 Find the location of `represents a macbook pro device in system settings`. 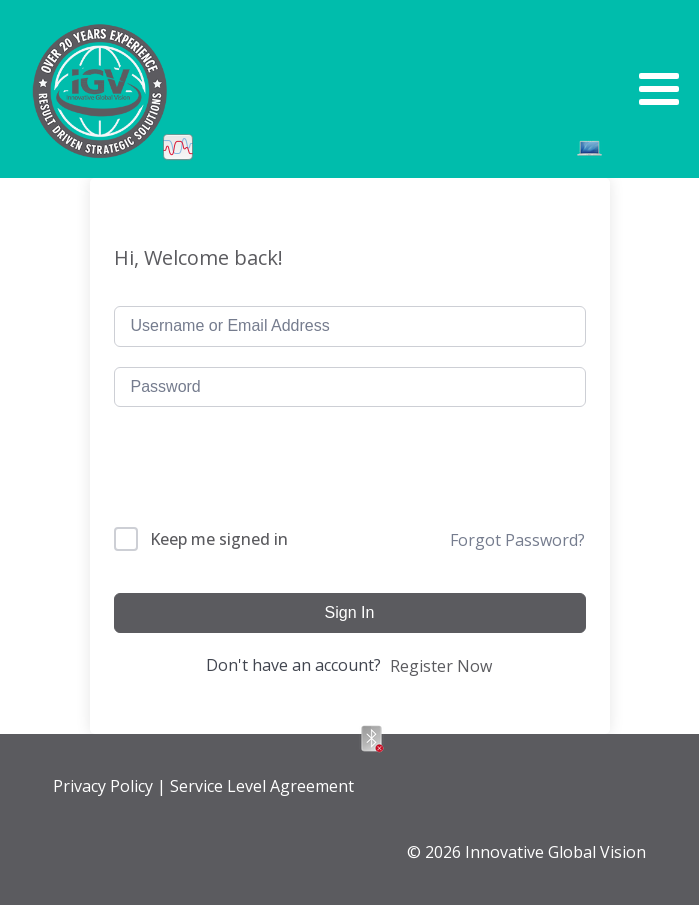

represents a macbook pro device in system settings is located at coordinates (589, 147).